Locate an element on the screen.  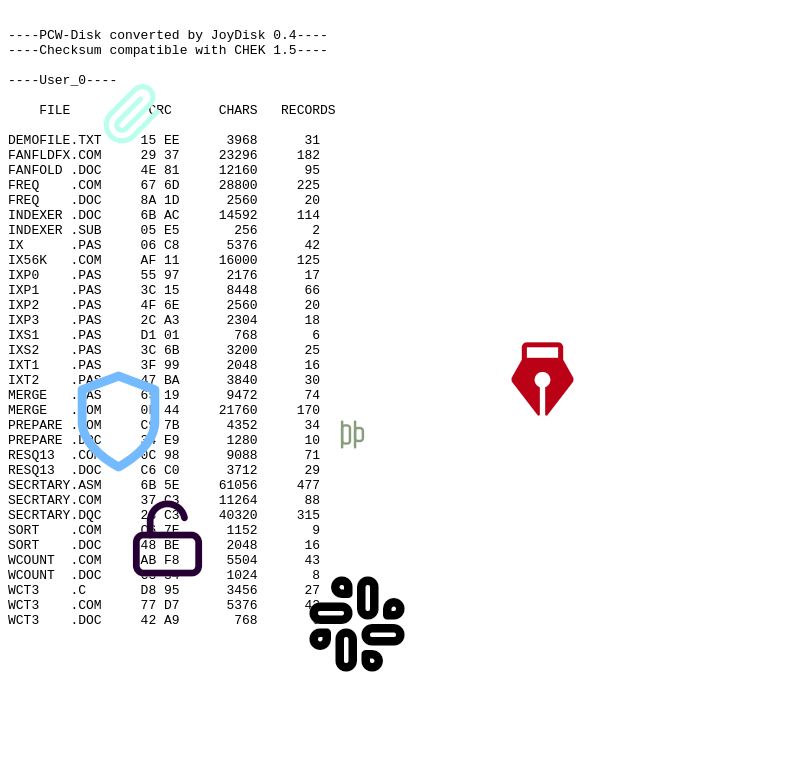
open Slack messaging app is located at coordinates (357, 624).